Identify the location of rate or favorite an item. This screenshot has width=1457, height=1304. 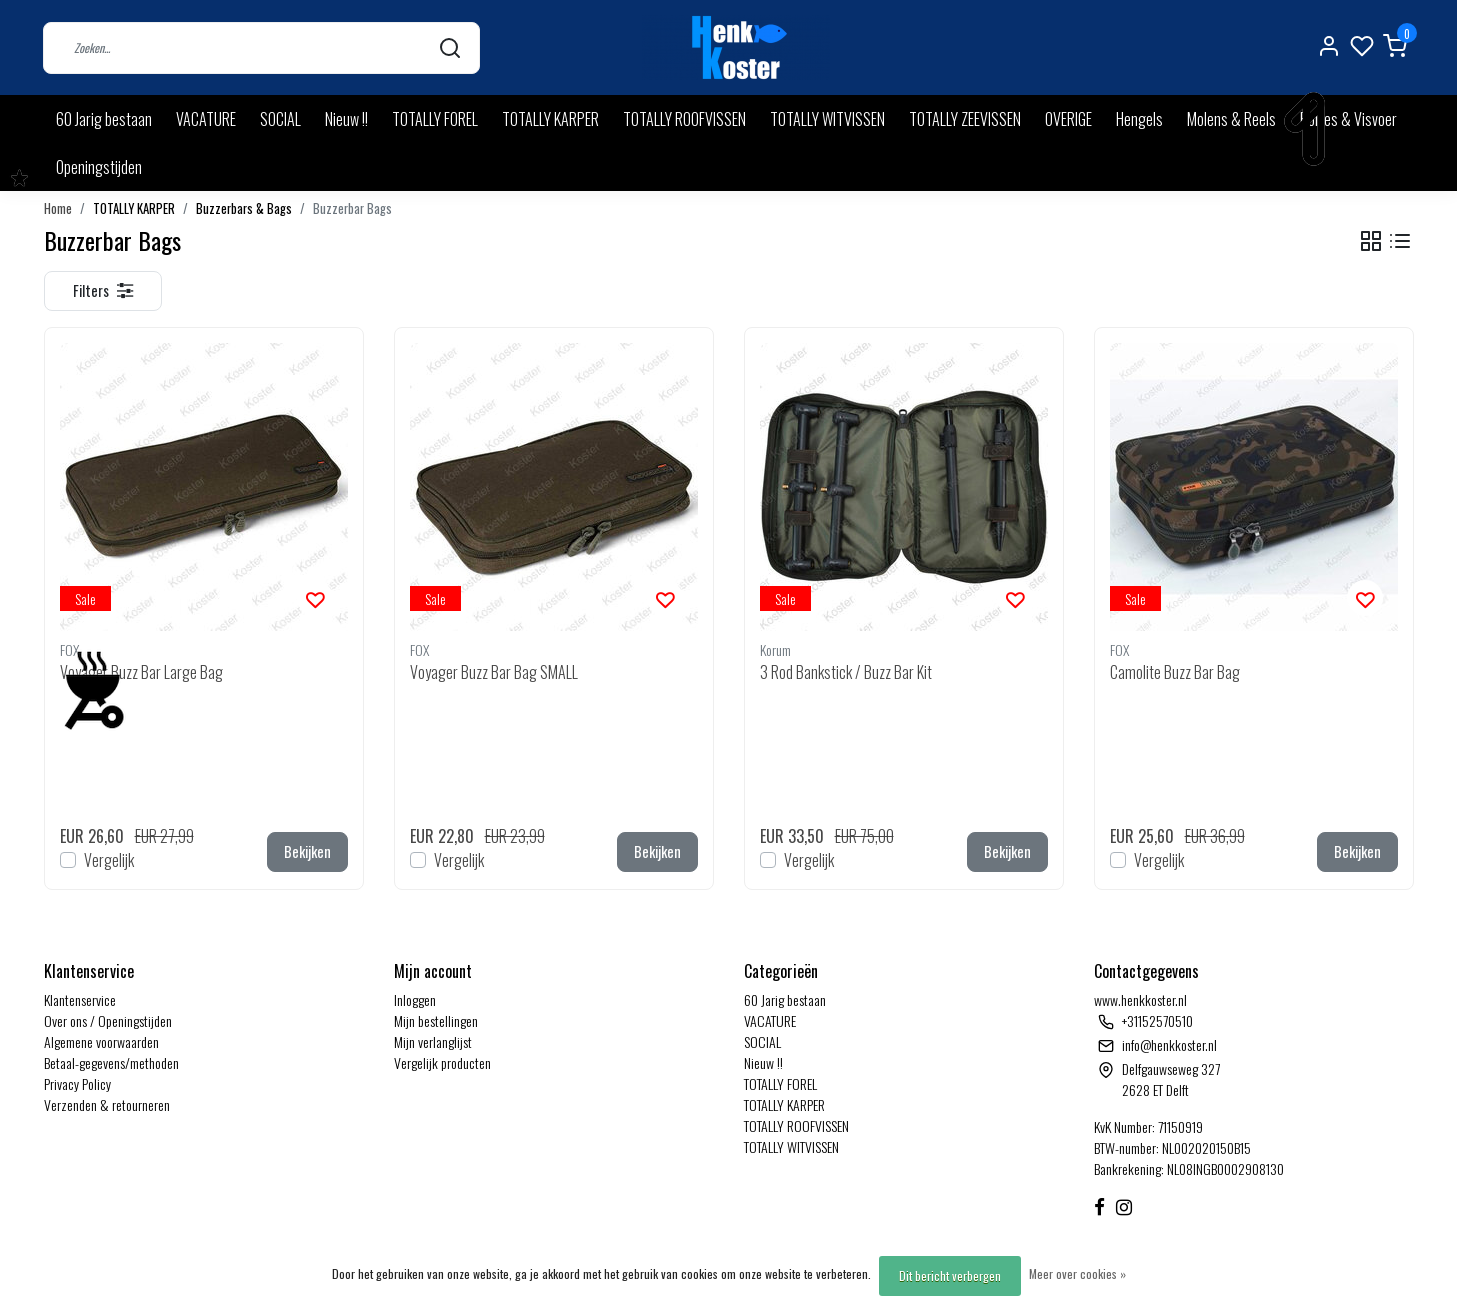
(19, 177).